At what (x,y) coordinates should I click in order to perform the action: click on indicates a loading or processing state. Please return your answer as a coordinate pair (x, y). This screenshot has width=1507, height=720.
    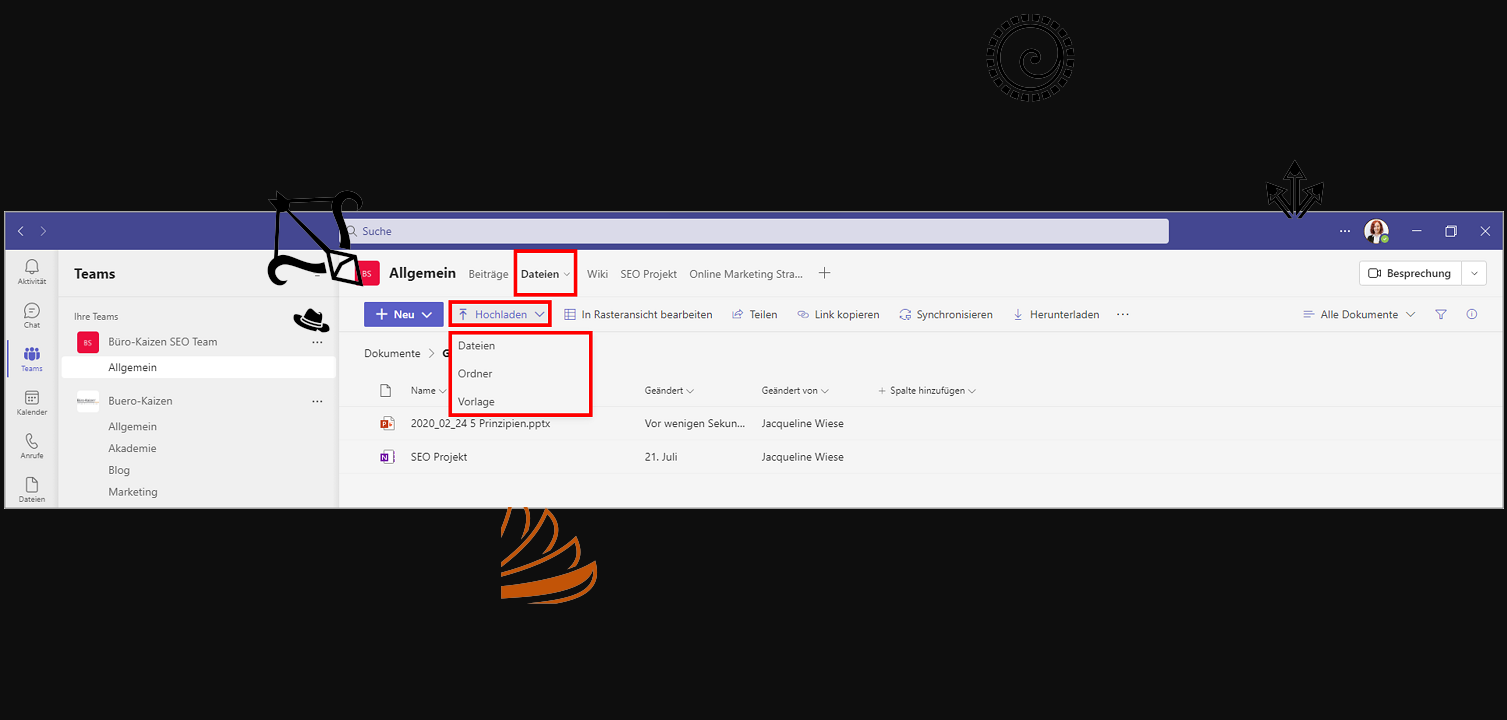
    Looking at the image, I should click on (1030, 57).